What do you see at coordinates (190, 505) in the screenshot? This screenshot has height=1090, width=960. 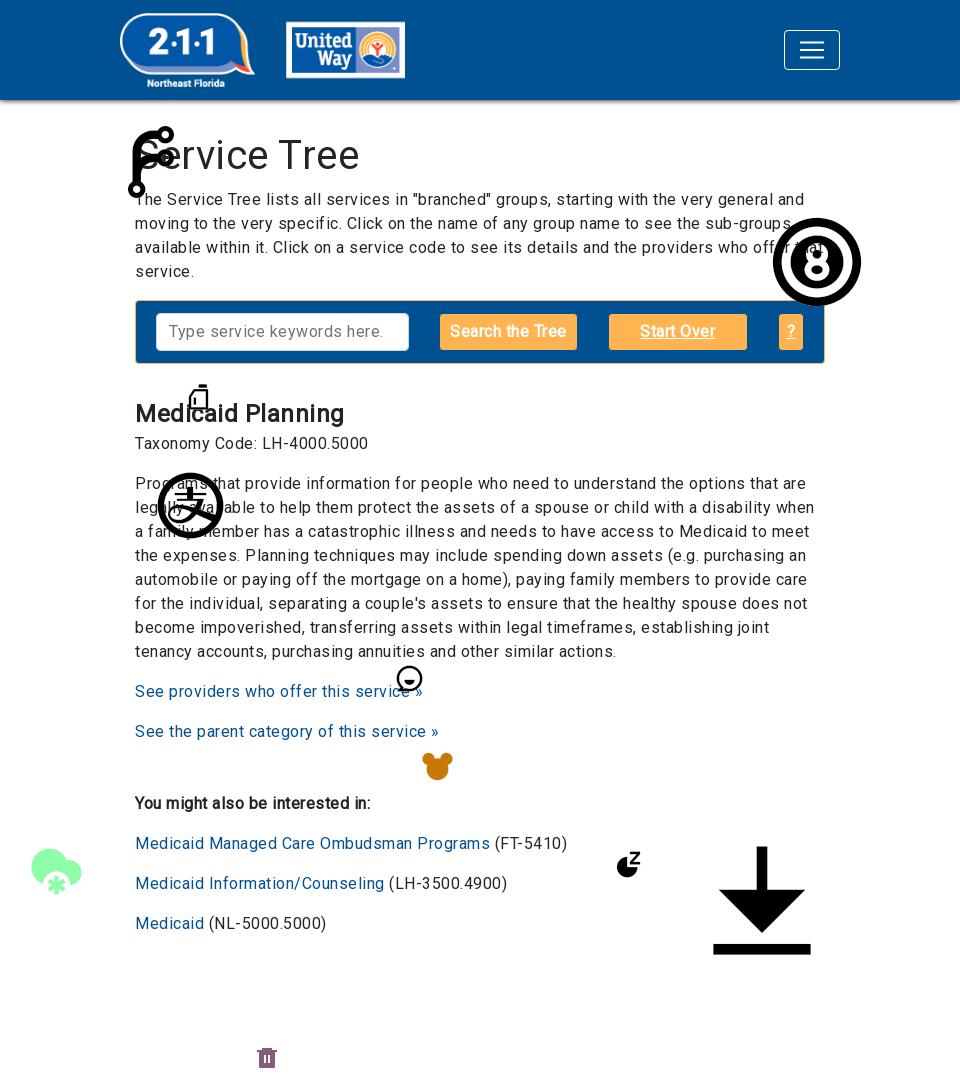 I see `pay with alipay` at bounding box center [190, 505].